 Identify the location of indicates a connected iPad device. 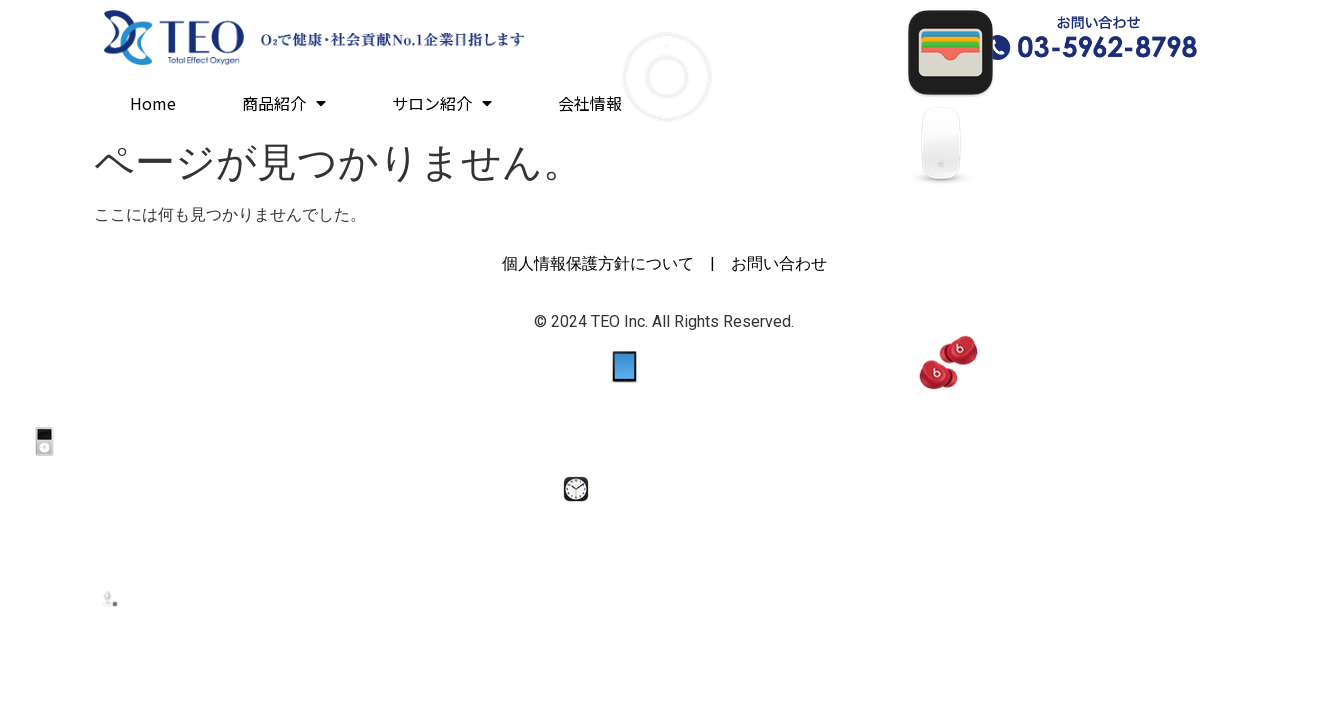
(624, 366).